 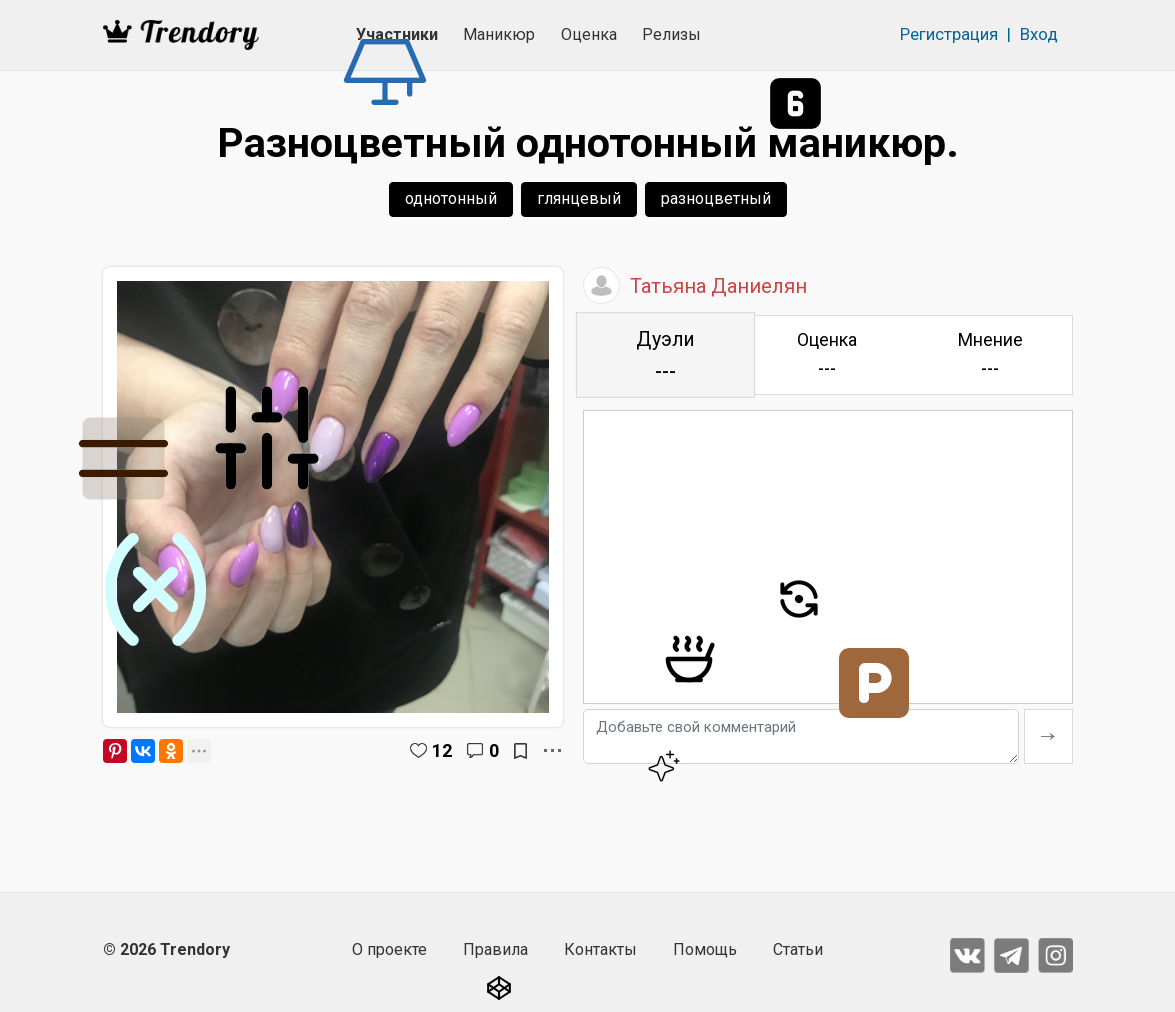 What do you see at coordinates (663, 766) in the screenshot?
I see `indicates AI-generated or enhanced content` at bounding box center [663, 766].